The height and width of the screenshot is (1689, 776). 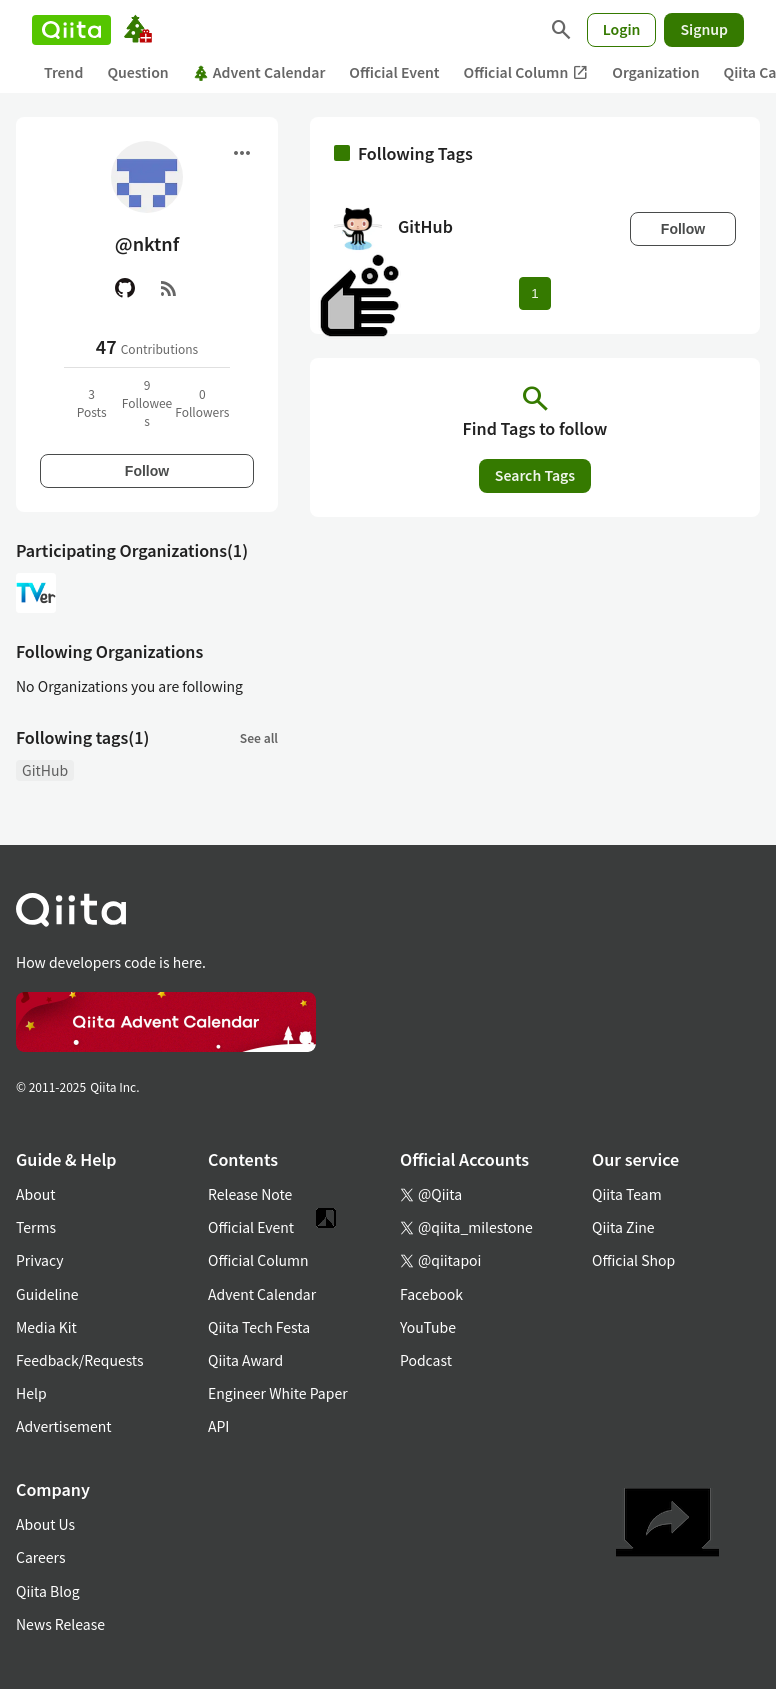 I want to click on start sharing your screen, so click(x=667, y=1522).